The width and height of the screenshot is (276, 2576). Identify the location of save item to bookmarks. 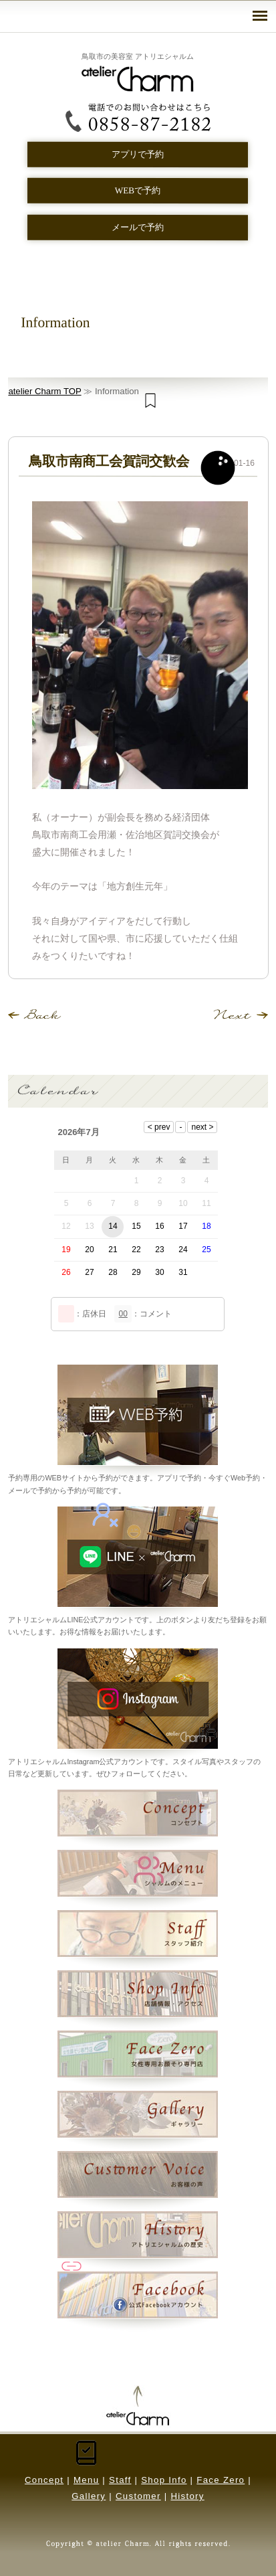
(150, 400).